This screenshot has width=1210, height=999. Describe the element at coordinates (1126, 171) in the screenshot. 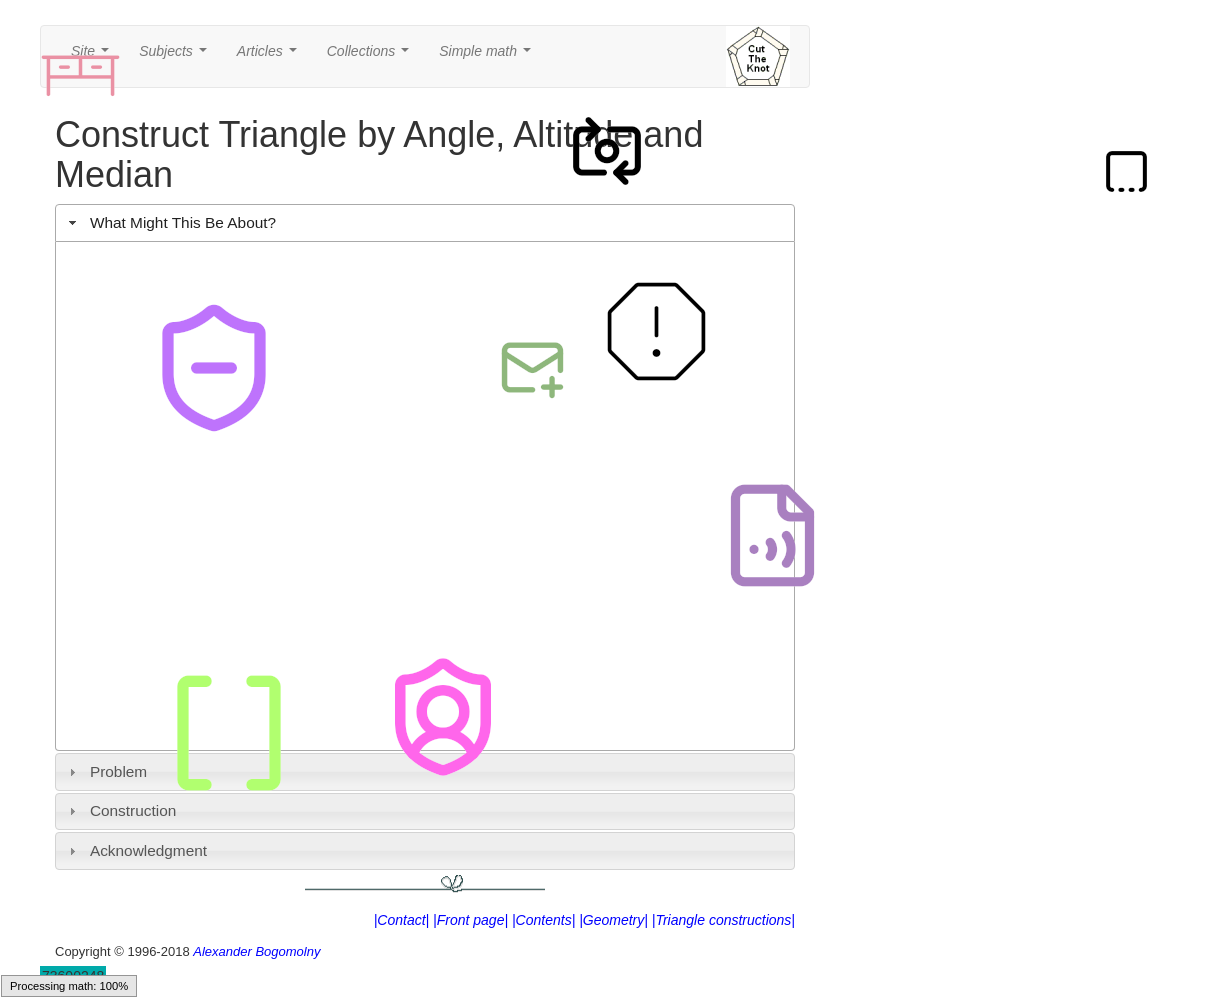

I see `indicates a container with a collapsible or expandable bottom section` at that location.